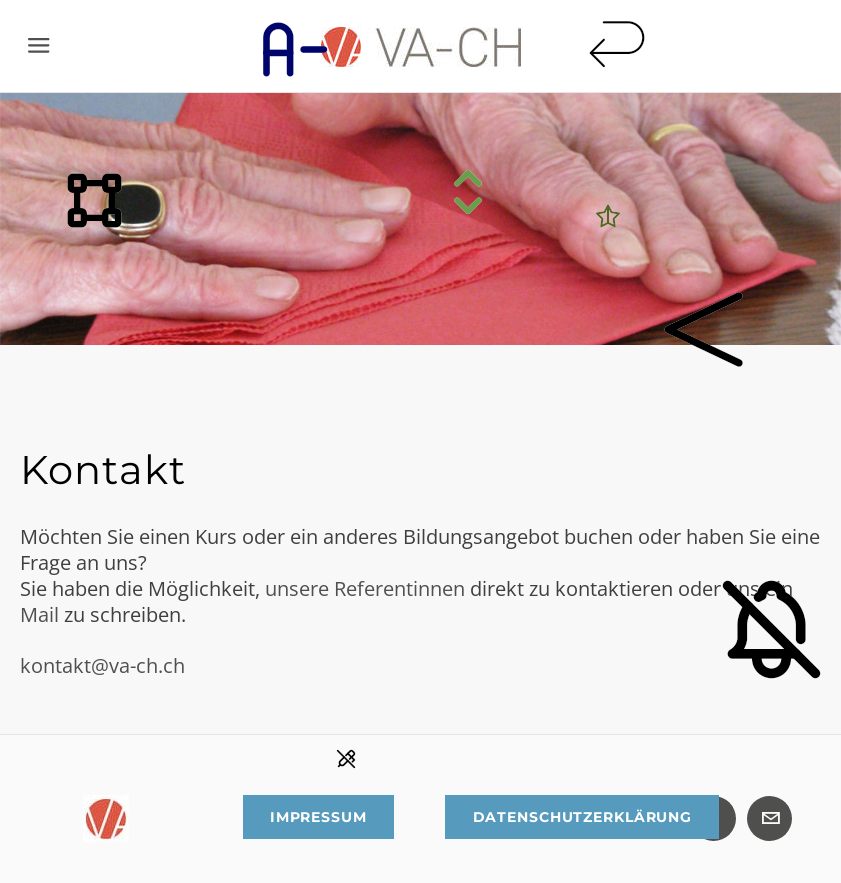 Image resolution: width=841 pixels, height=883 pixels. I want to click on adjust selection or crop boundaries, so click(94, 200).